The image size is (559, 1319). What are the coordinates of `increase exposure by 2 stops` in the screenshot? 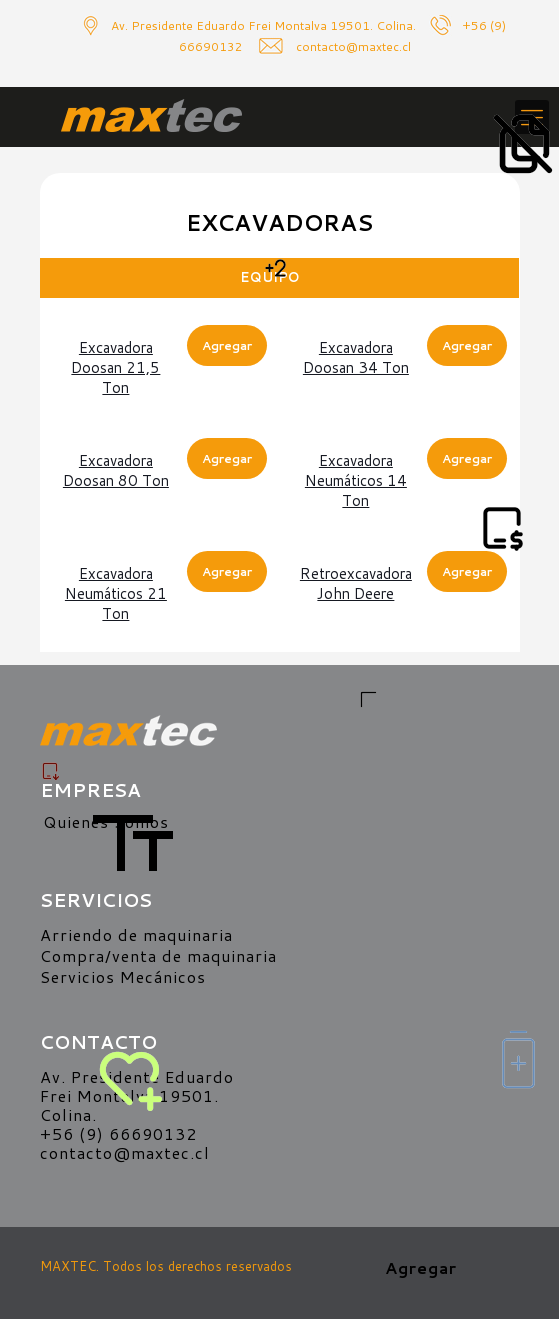 It's located at (276, 268).